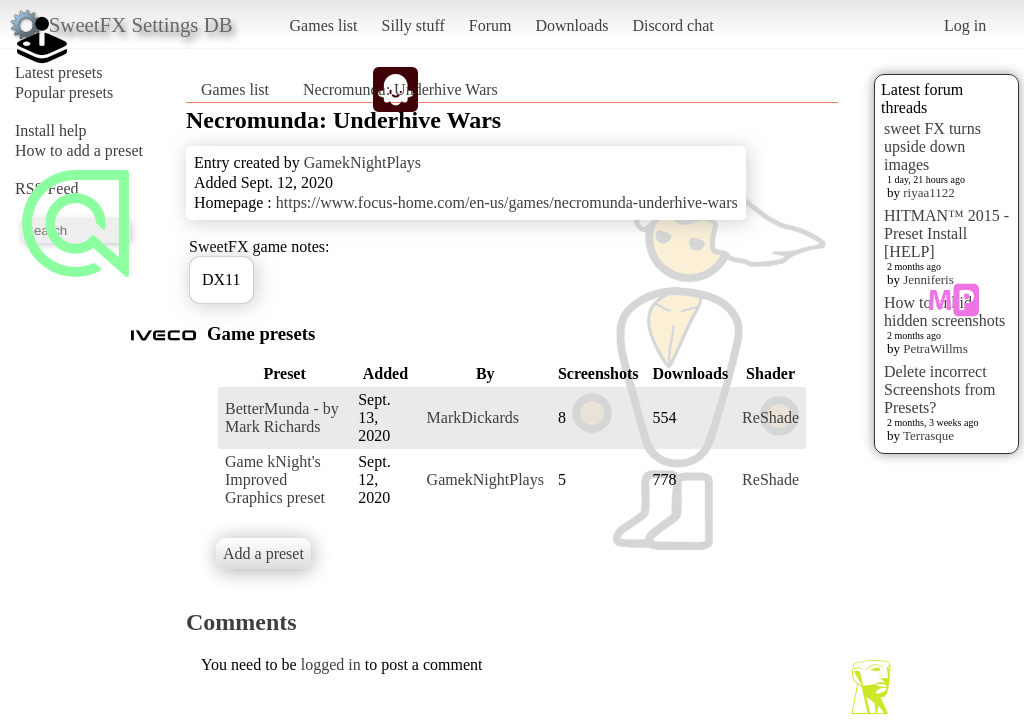 The height and width of the screenshot is (726, 1024). What do you see at coordinates (395, 89) in the screenshot?
I see `open the coze app` at bounding box center [395, 89].